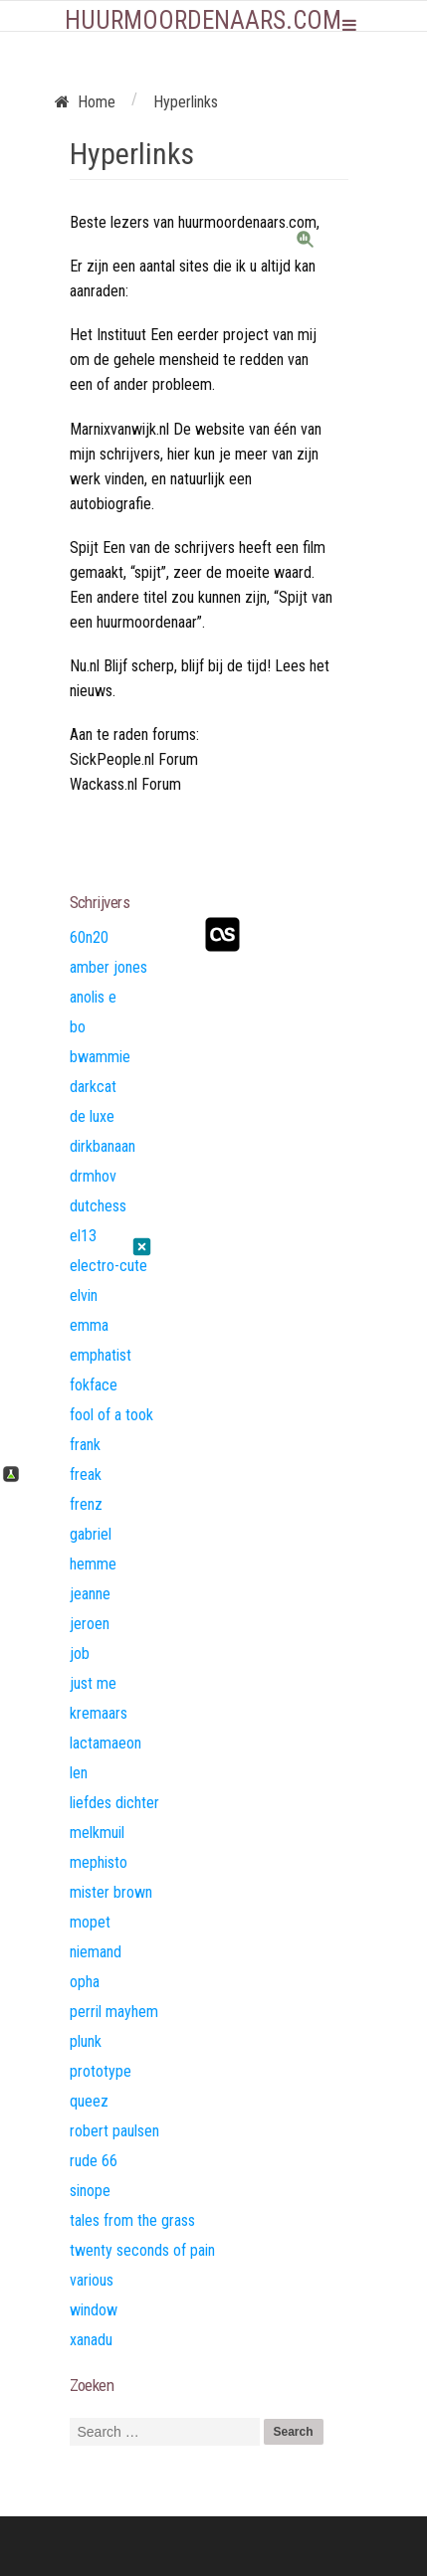  I want to click on close or dismiss a dialog, so click(141, 1246).